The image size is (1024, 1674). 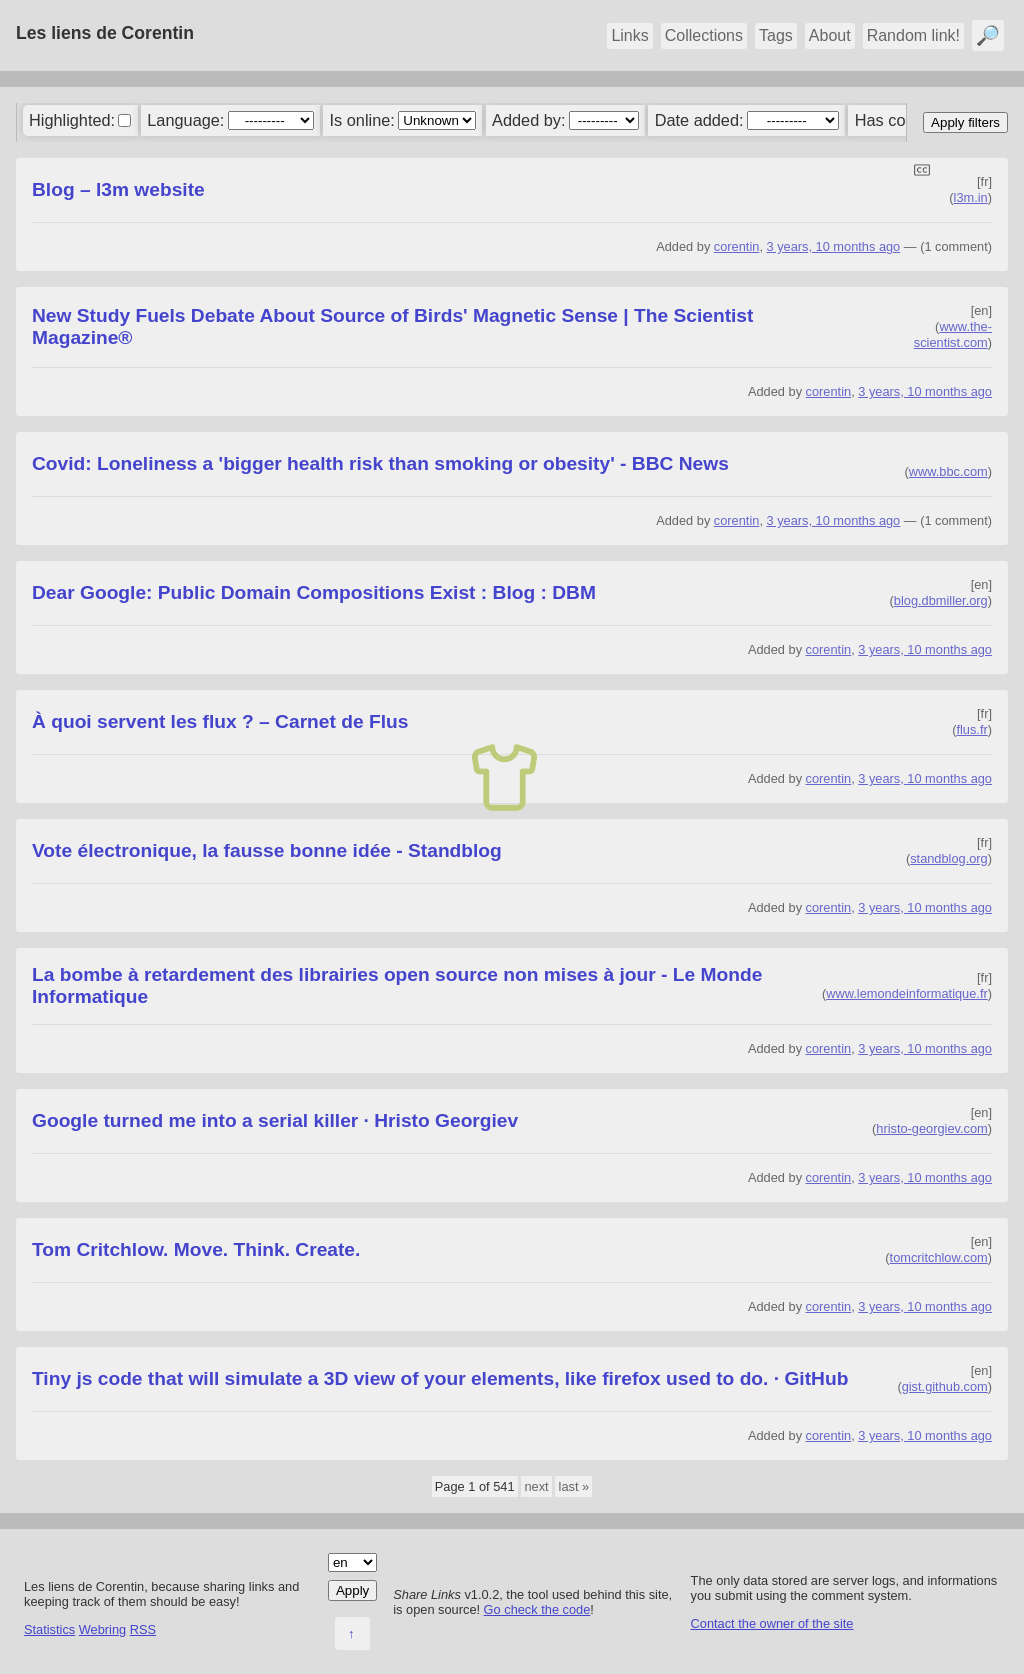 I want to click on enable closed captions for video content, so click(x=922, y=170).